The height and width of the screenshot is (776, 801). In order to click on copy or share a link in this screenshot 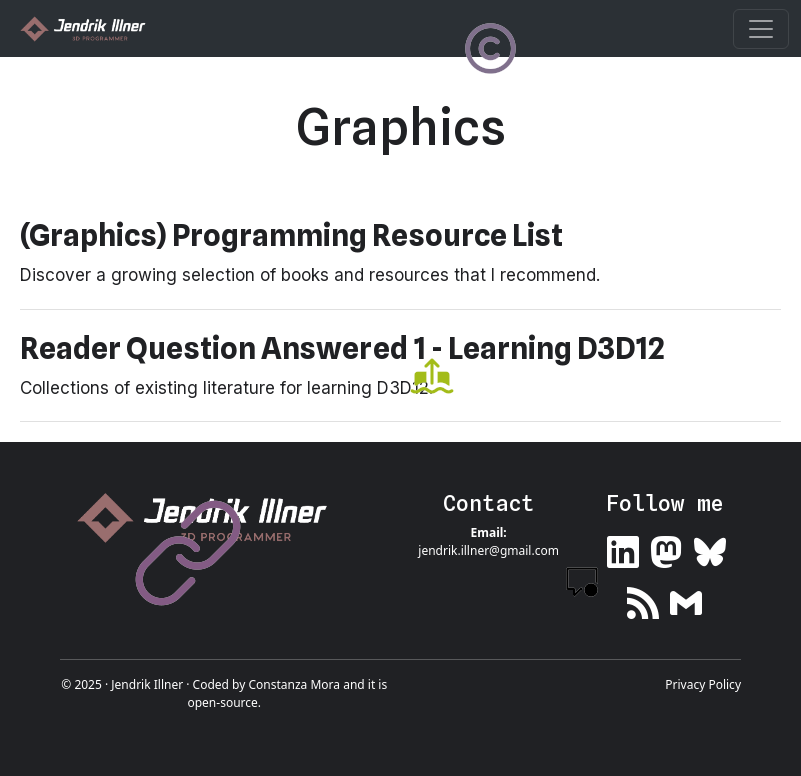, I will do `click(188, 553)`.